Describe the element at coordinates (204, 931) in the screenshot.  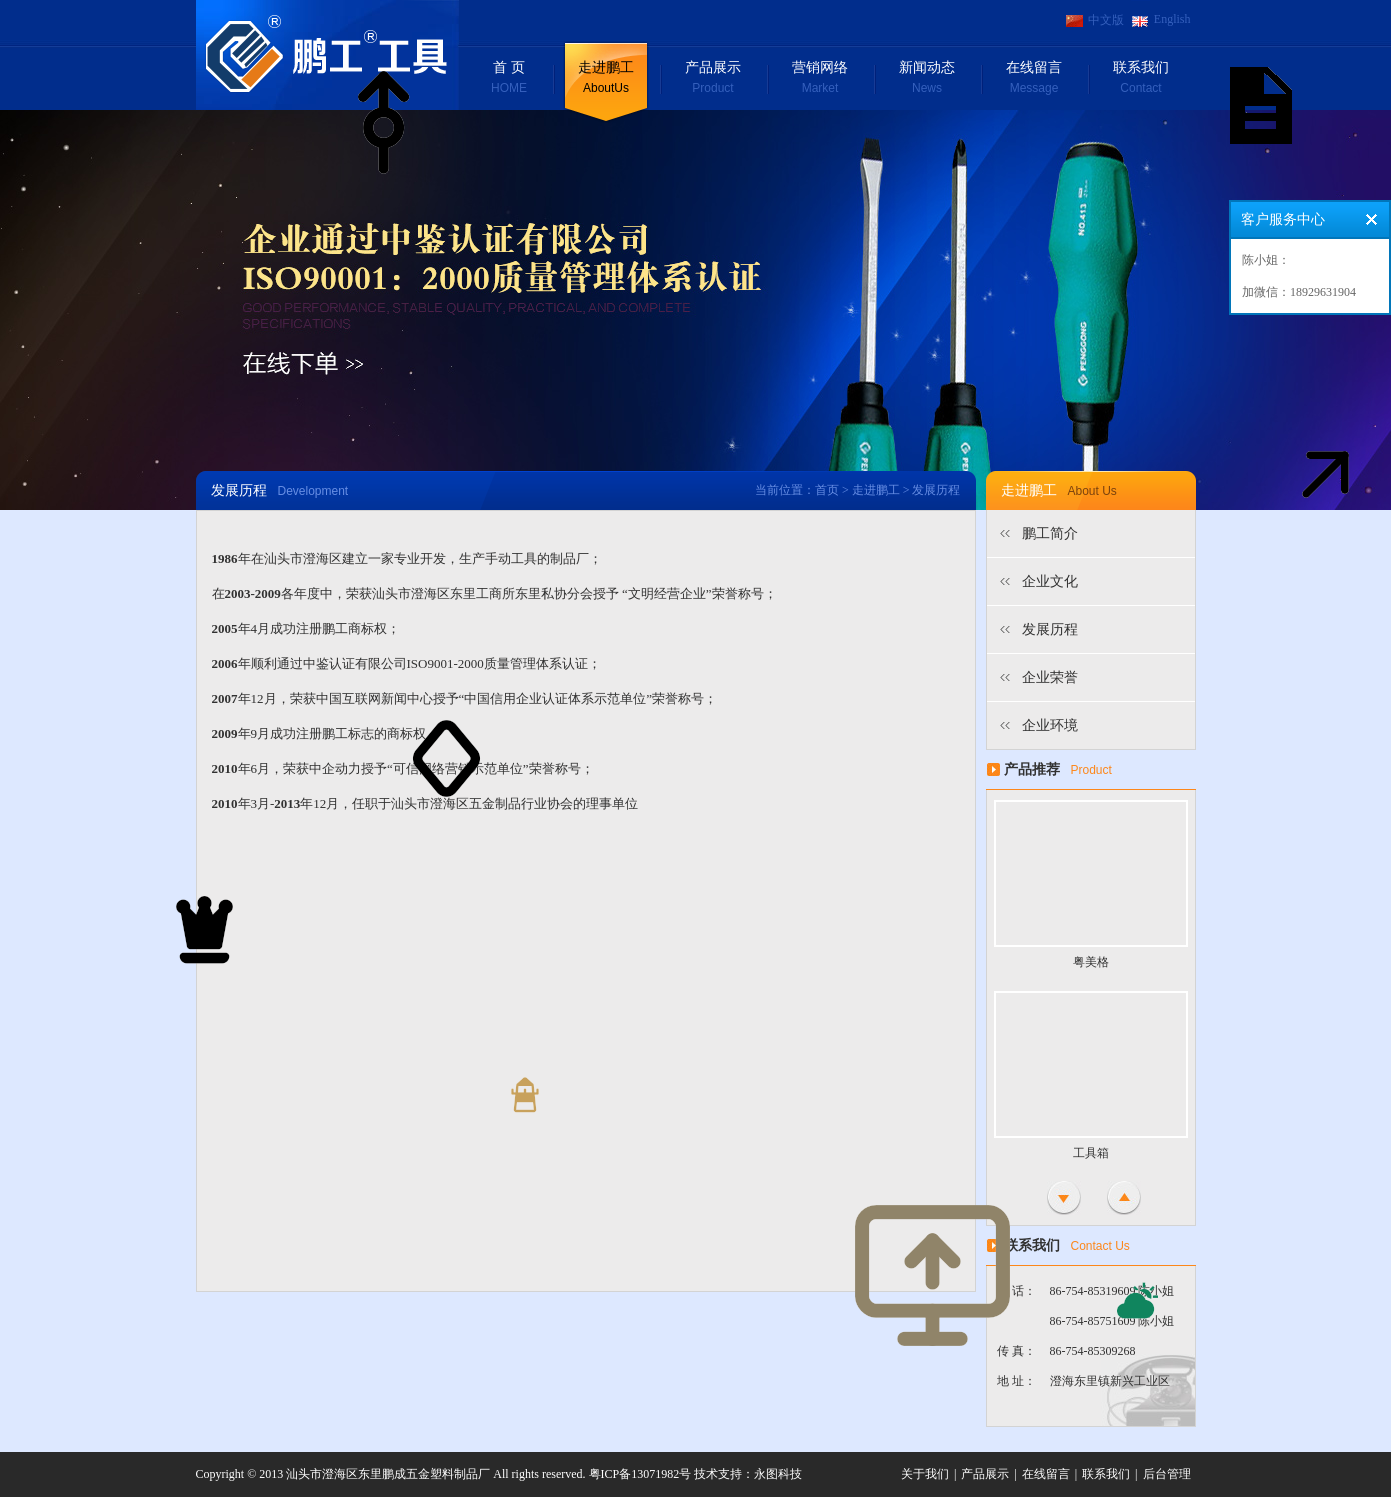
I see `select queen piece in chess game` at that location.